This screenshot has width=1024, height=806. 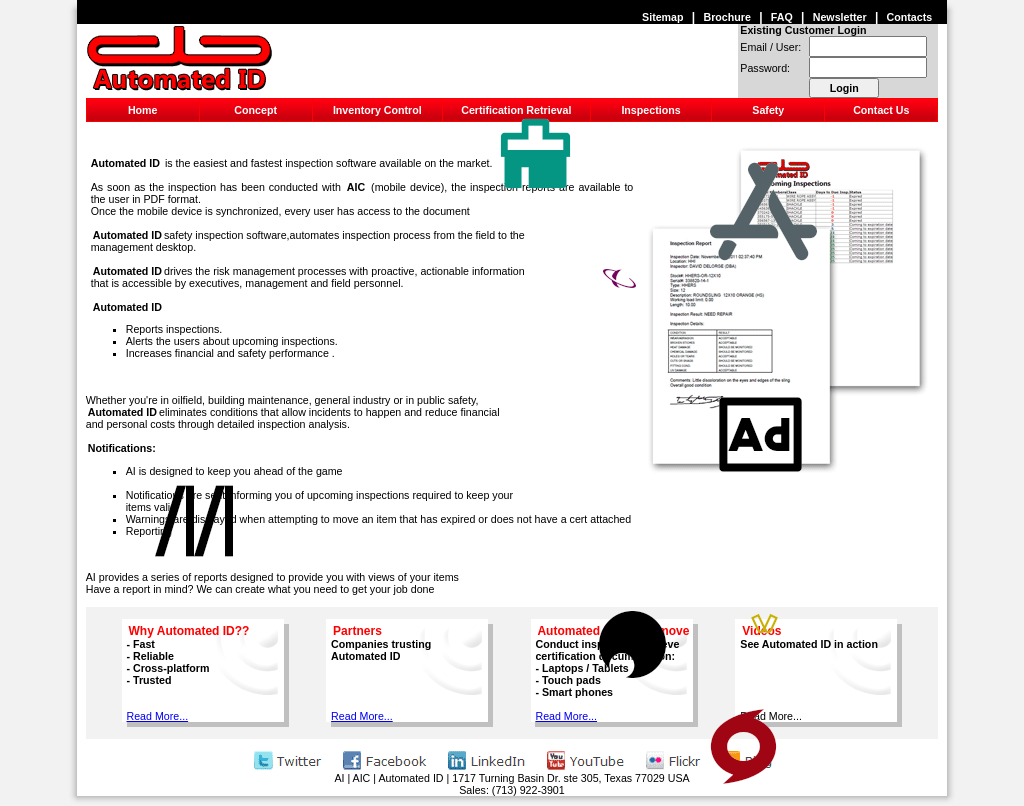 What do you see at coordinates (743, 746) in the screenshot?
I see `indicates typhoon or hurricane weather alert` at bounding box center [743, 746].